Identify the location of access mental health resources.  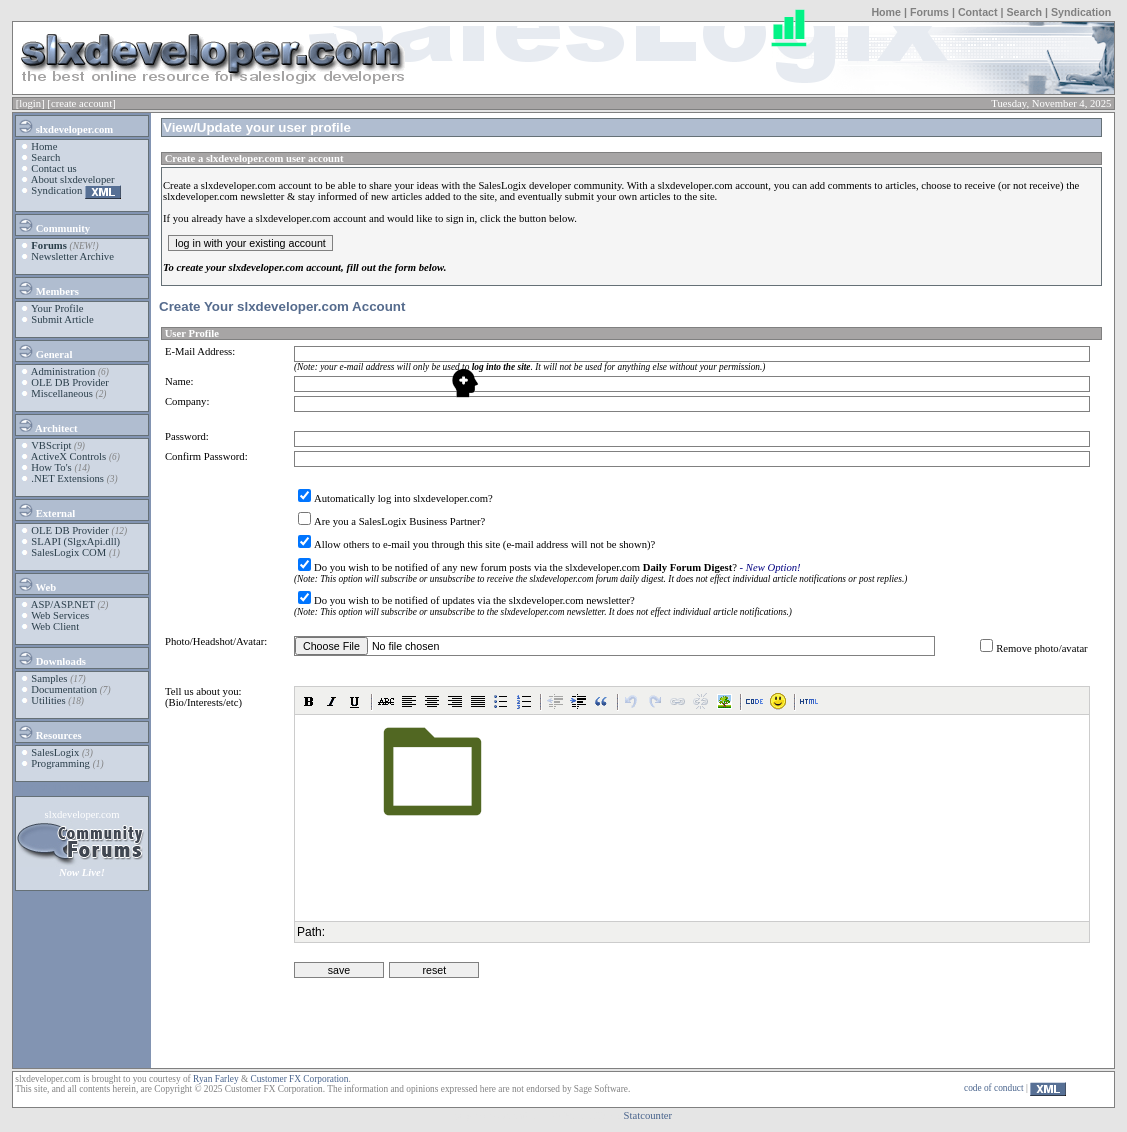
(465, 383).